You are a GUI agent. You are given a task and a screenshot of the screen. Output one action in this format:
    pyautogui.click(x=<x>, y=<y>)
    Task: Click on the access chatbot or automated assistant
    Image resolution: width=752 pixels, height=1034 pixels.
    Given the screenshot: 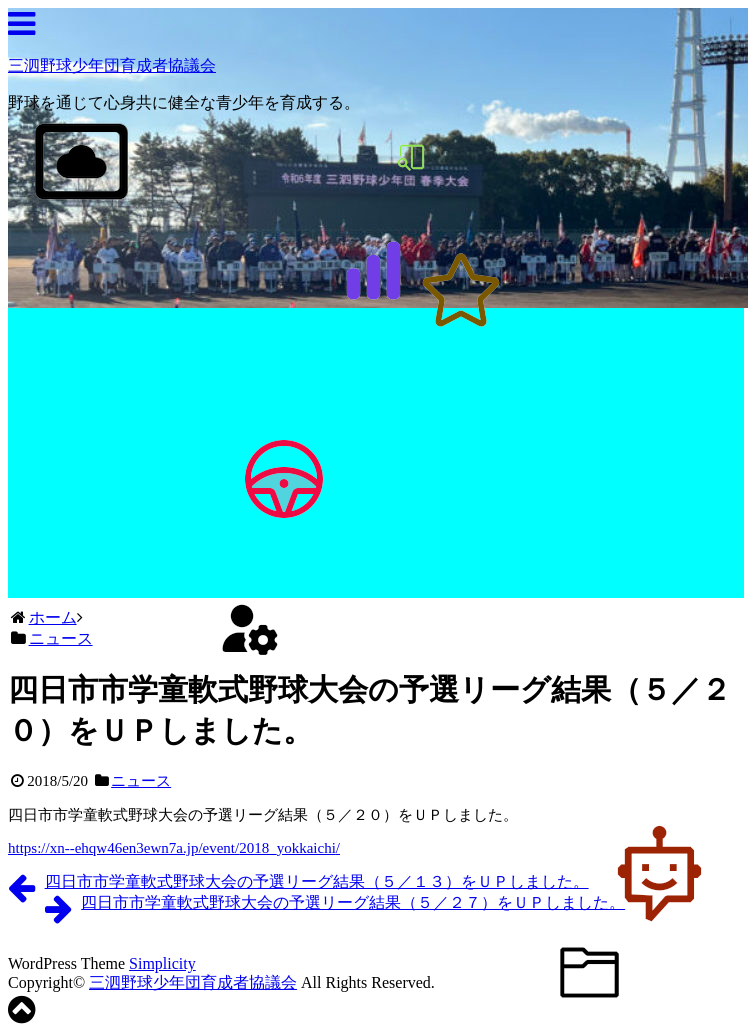 What is the action you would take?
    pyautogui.click(x=659, y=874)
    